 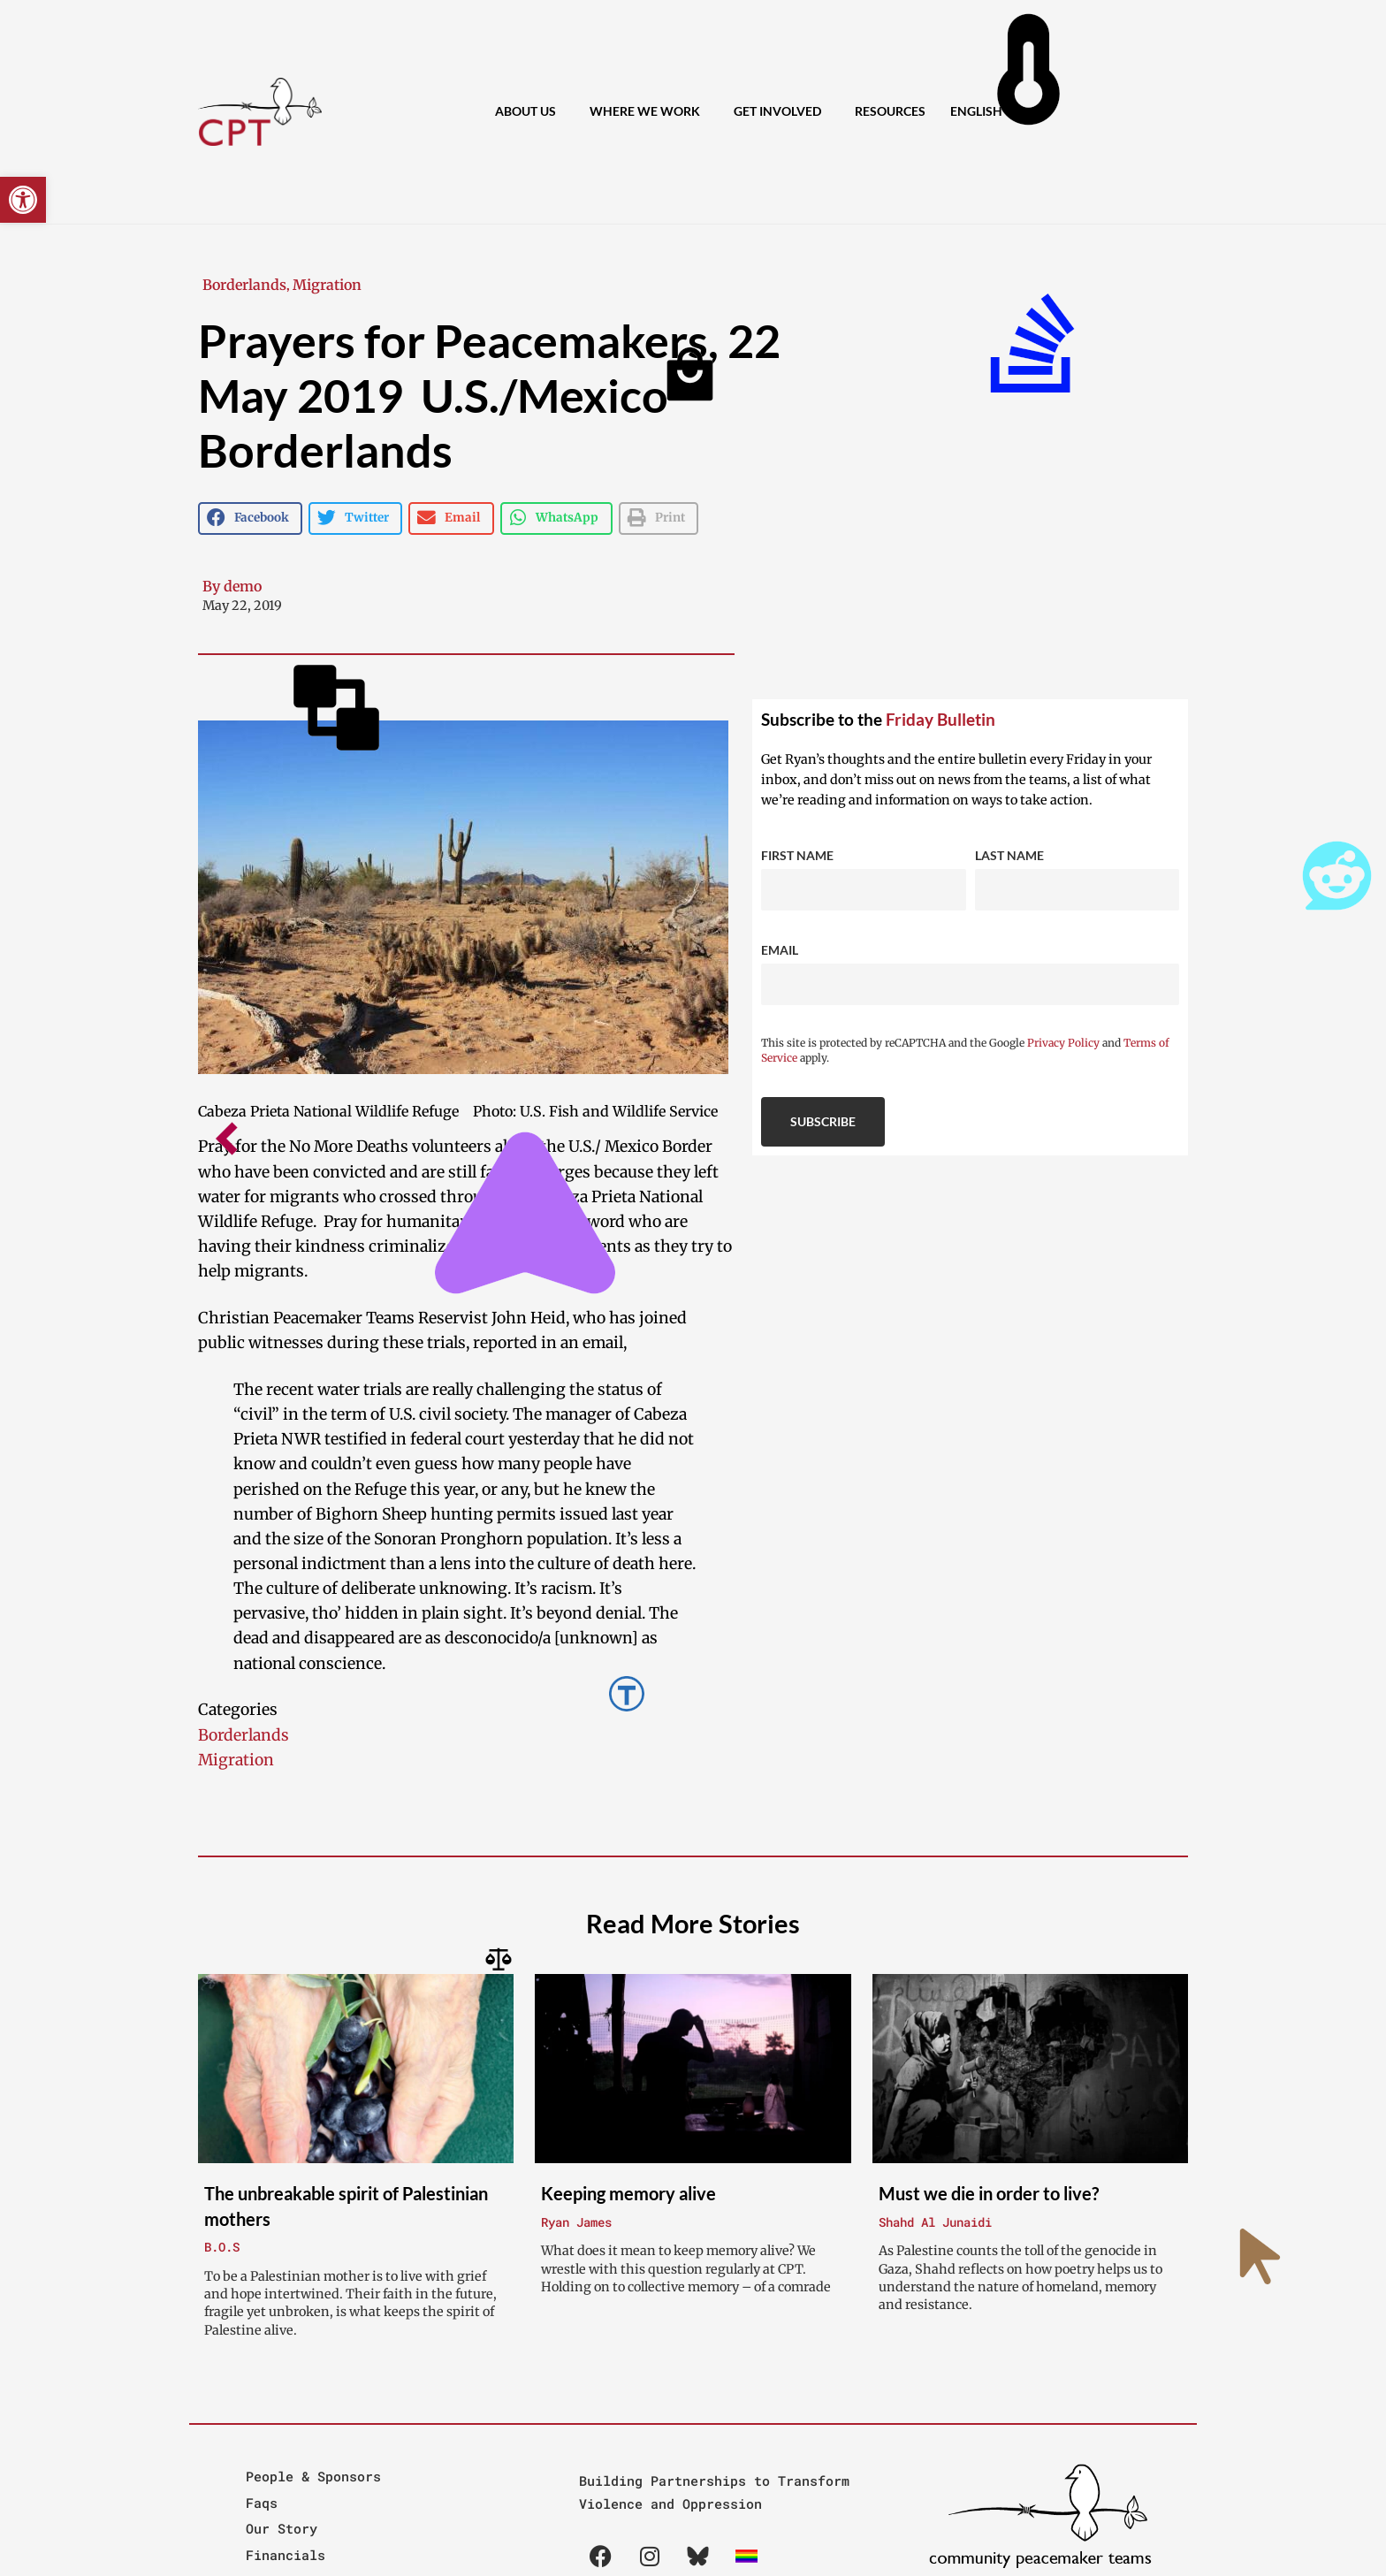 What do you see at coordinates (1032, 343) in the screenshot?
I see `visit stack overflow website` at bounding box center [1032, 343].